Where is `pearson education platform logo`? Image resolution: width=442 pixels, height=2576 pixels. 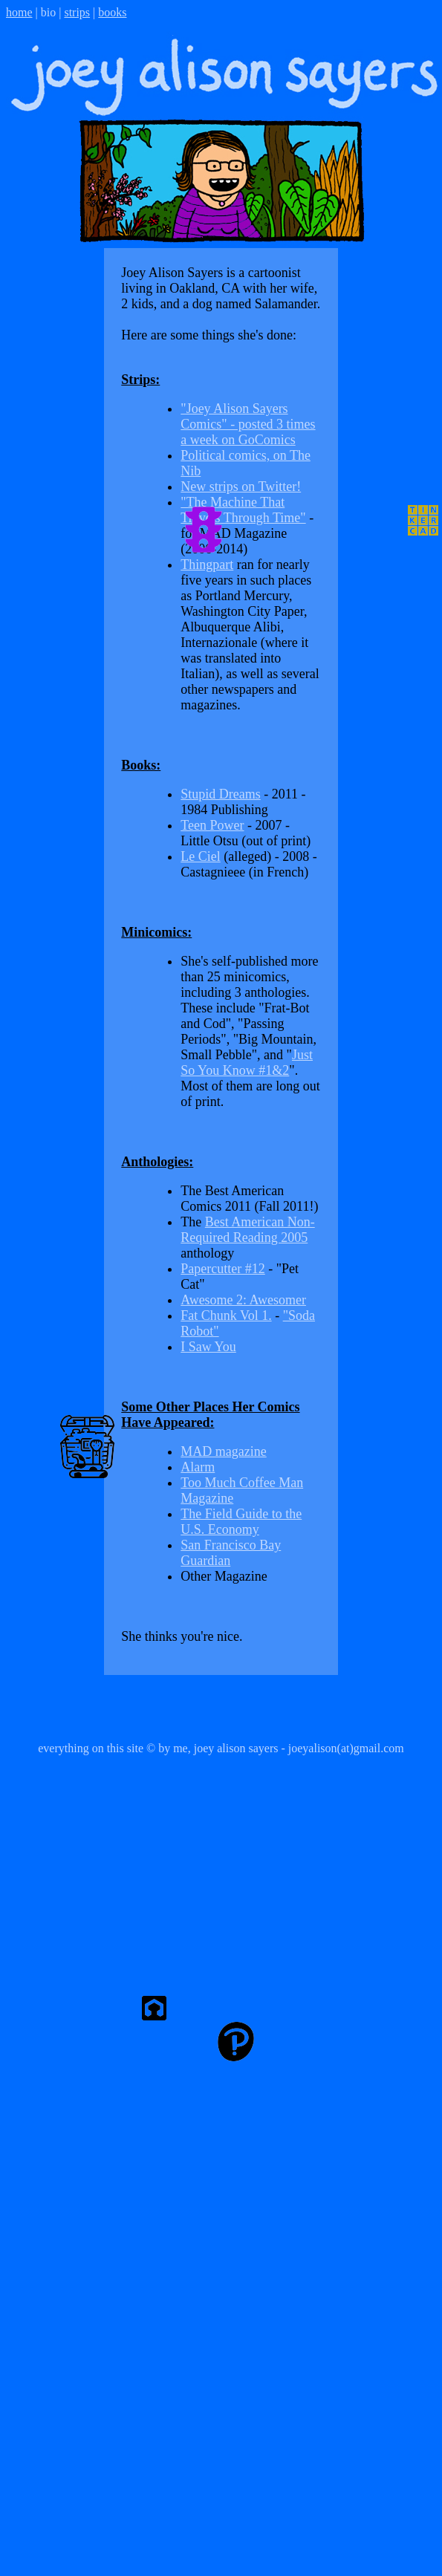
pearson education platform logo is located at coordinates (235, 2041).